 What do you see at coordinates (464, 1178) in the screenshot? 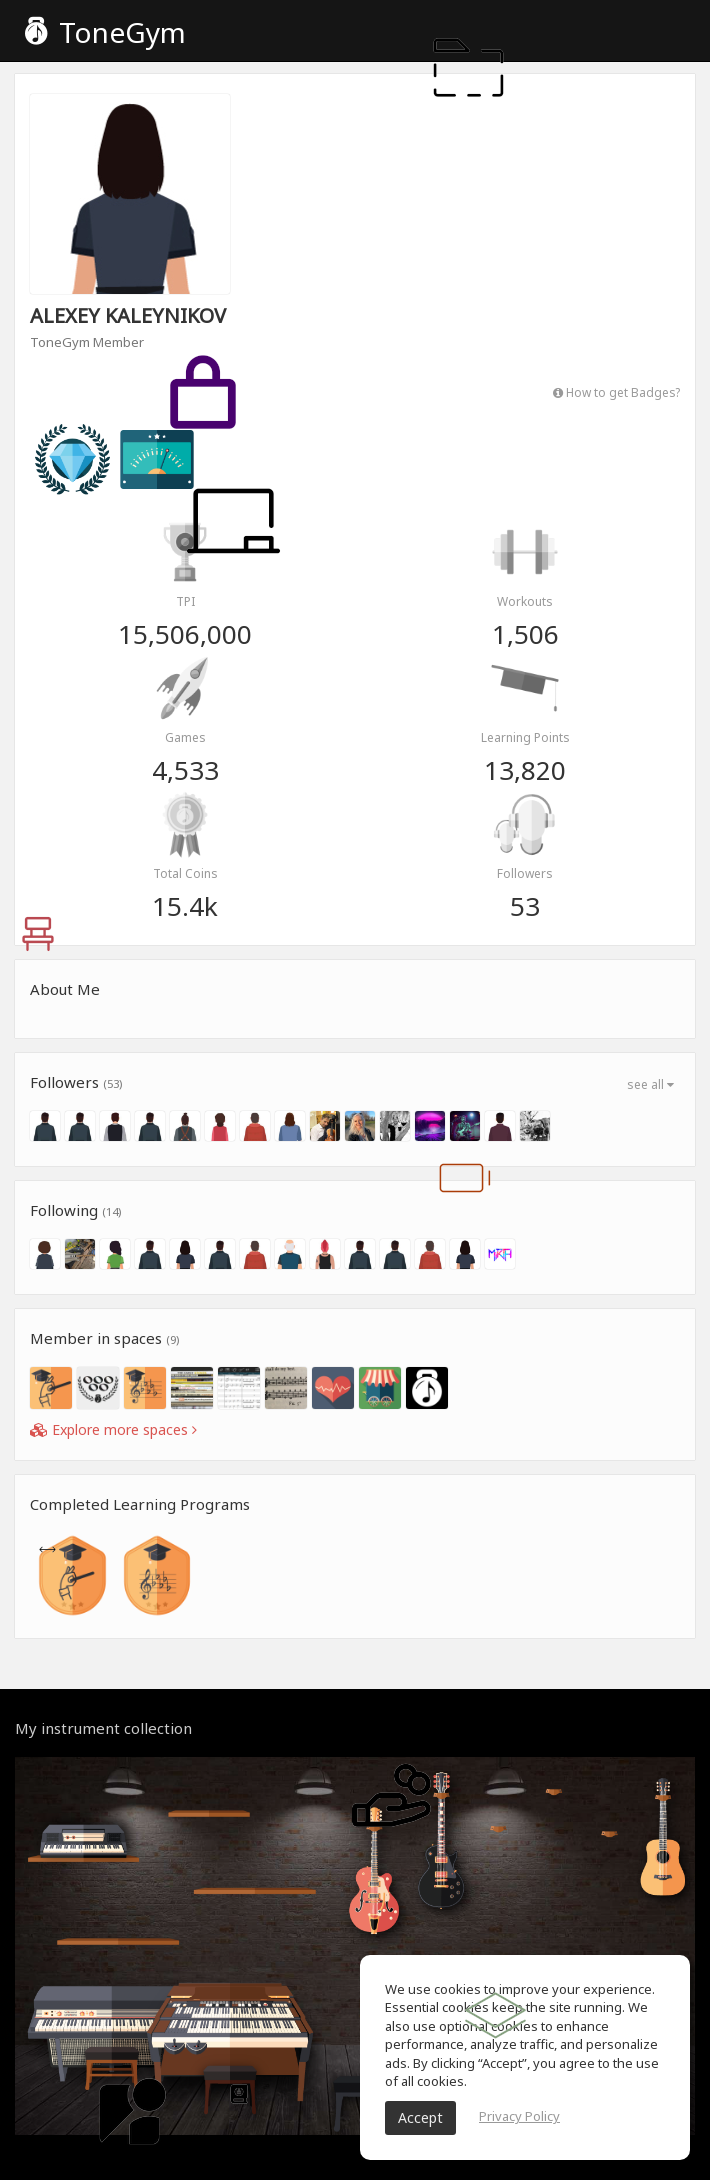
I see `indicates battery is empty or depleted` at bounding box center [464, 1178].